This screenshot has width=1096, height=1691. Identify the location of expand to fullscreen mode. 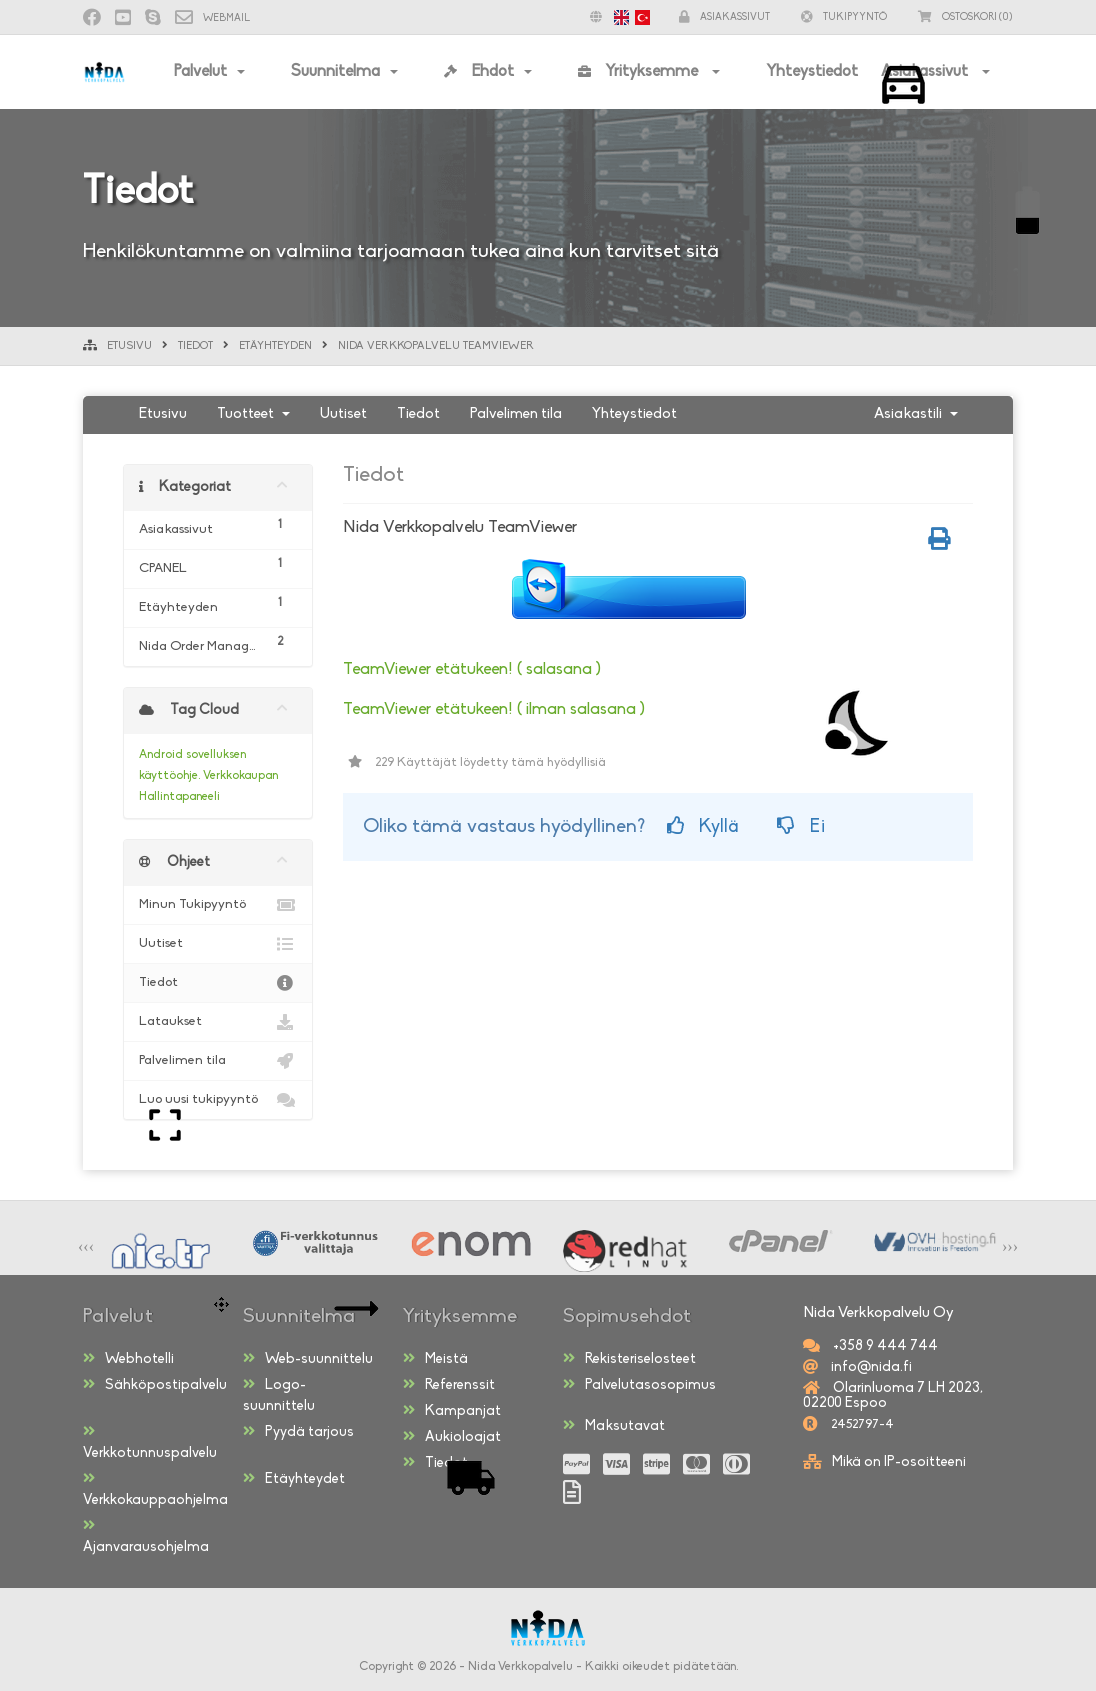
(165, 1125).